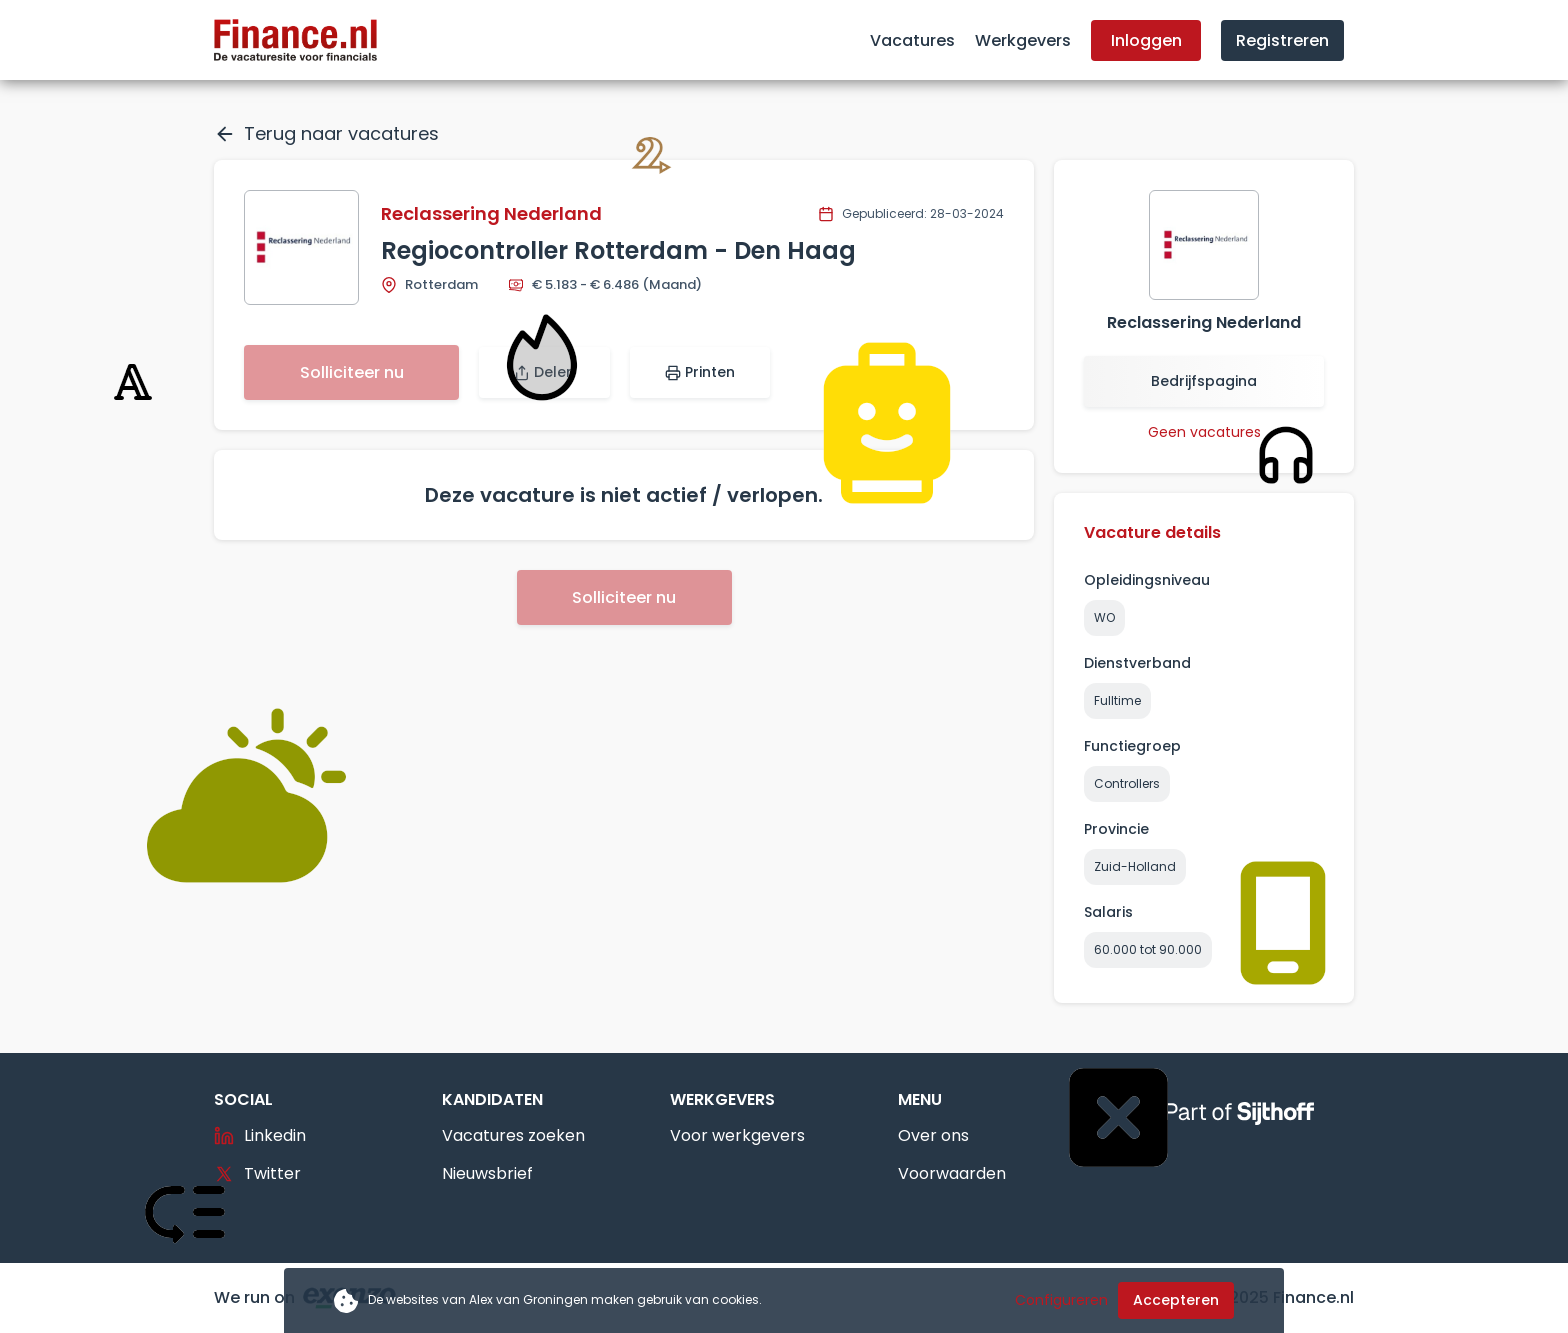 The height and width of the screenshot is (1333, 1568). I want to click on close or dismiss a dialog box, so click(1118, 1117).